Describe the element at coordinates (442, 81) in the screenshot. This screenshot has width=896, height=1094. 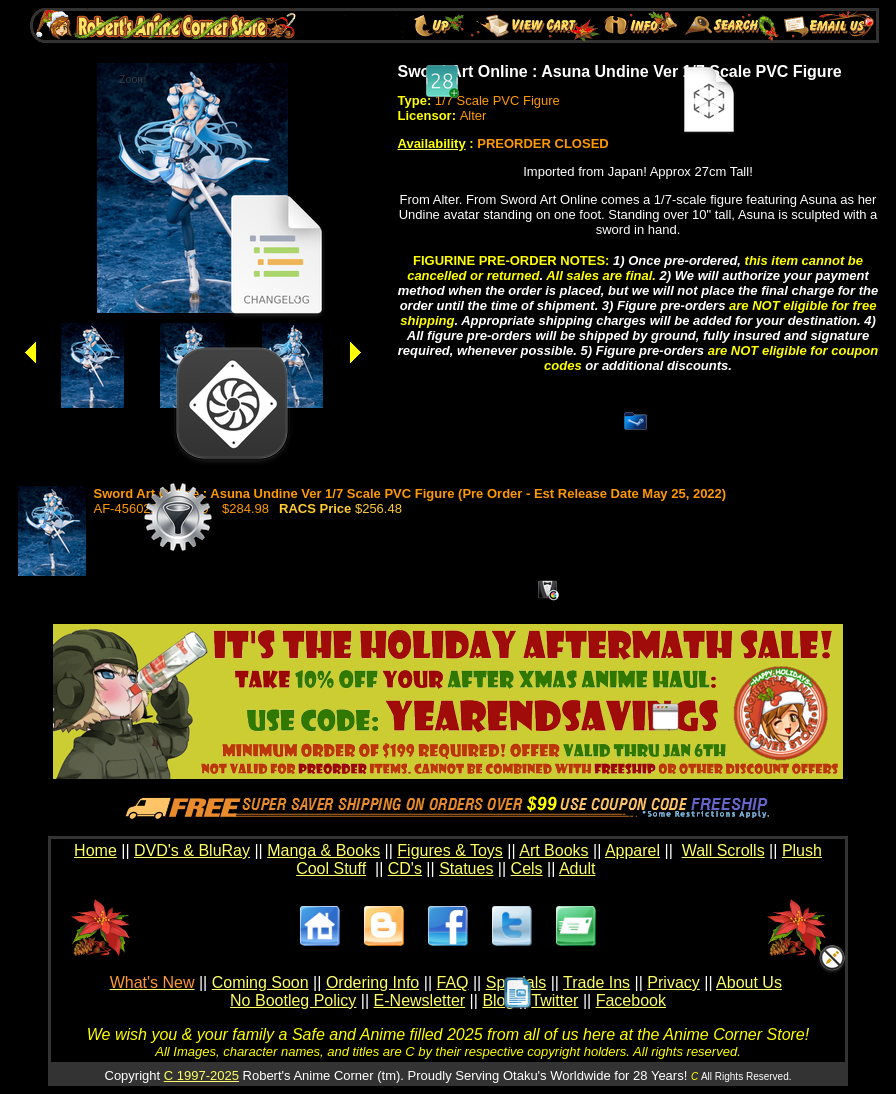
I see `create a new calendar appointment` at that location.